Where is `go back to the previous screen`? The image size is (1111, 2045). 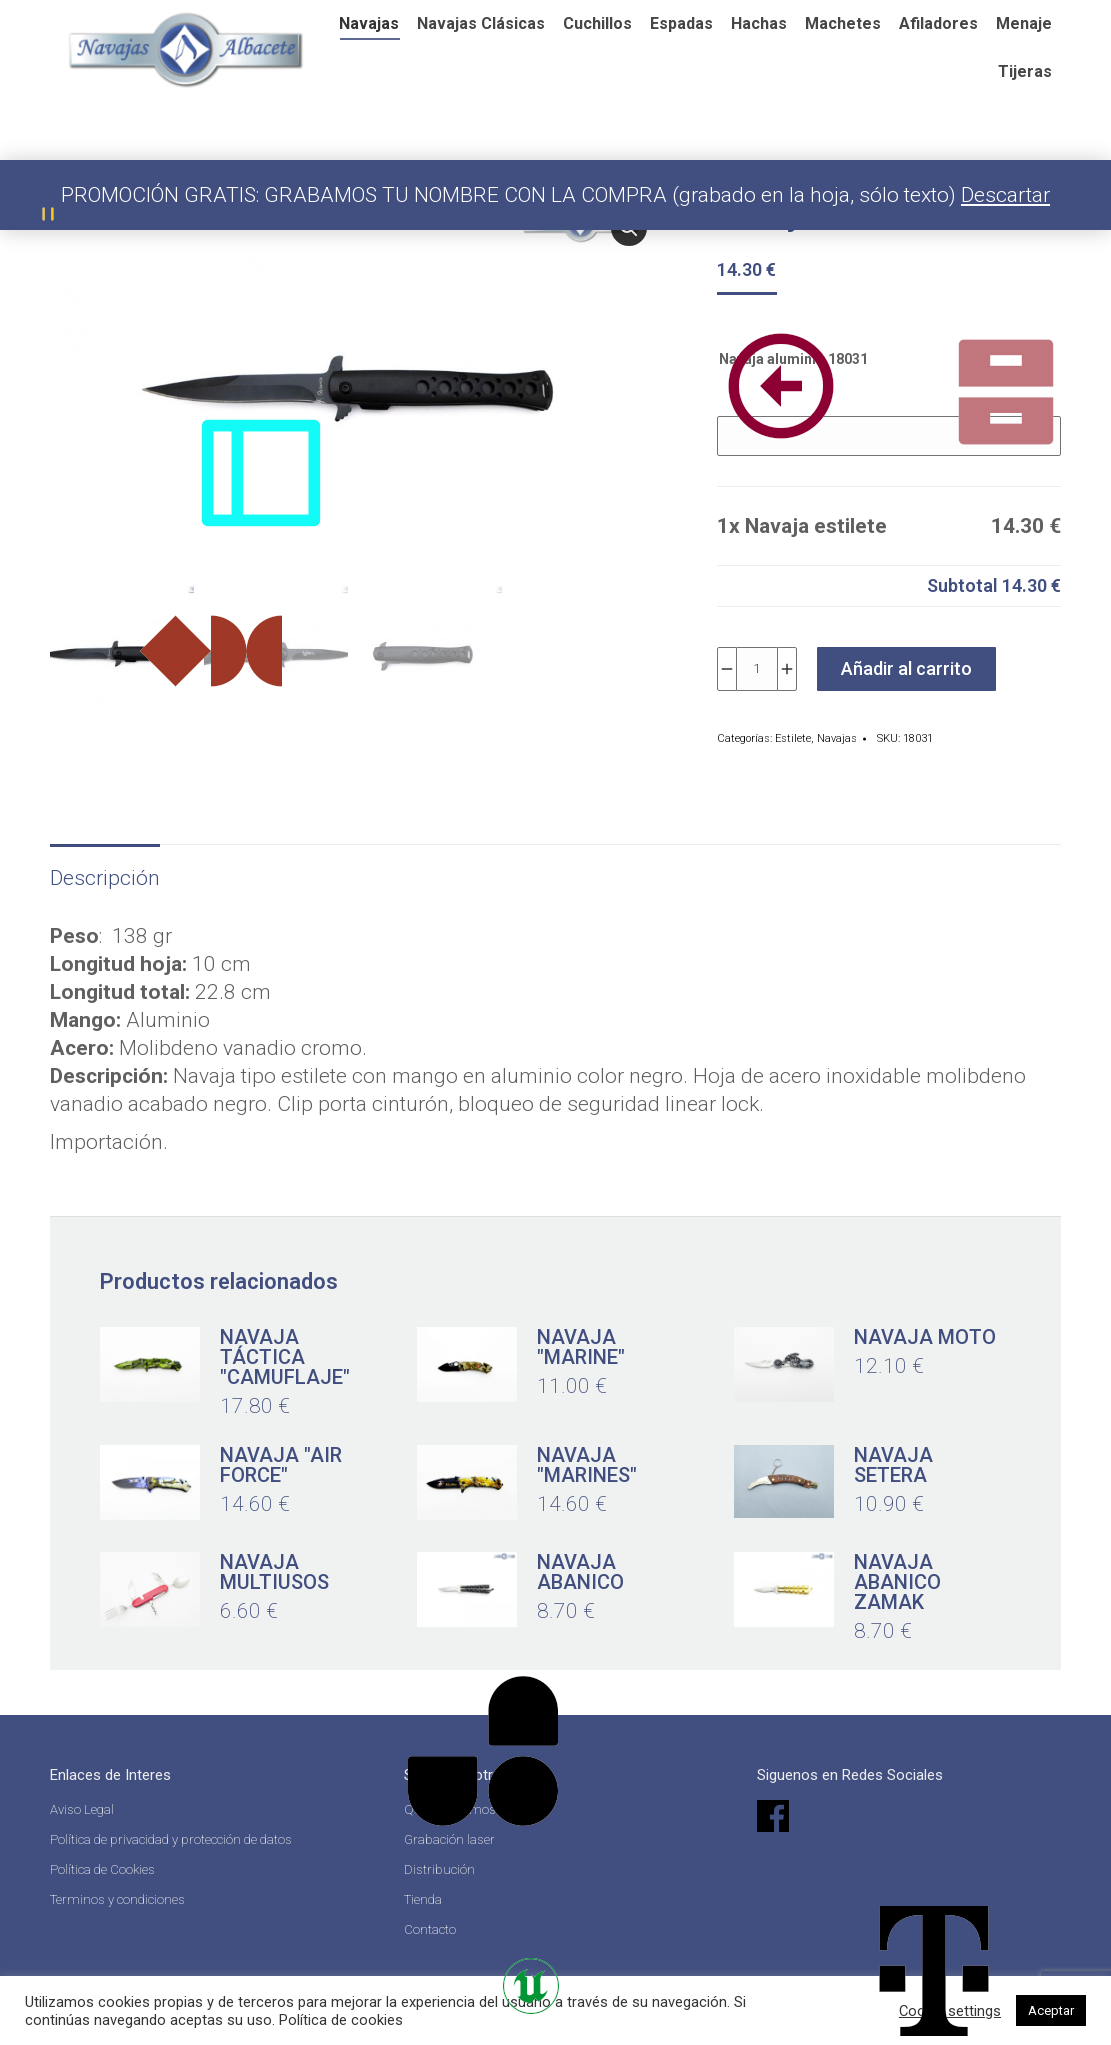
go back to the previous screen is located at coordinates (781, 386).